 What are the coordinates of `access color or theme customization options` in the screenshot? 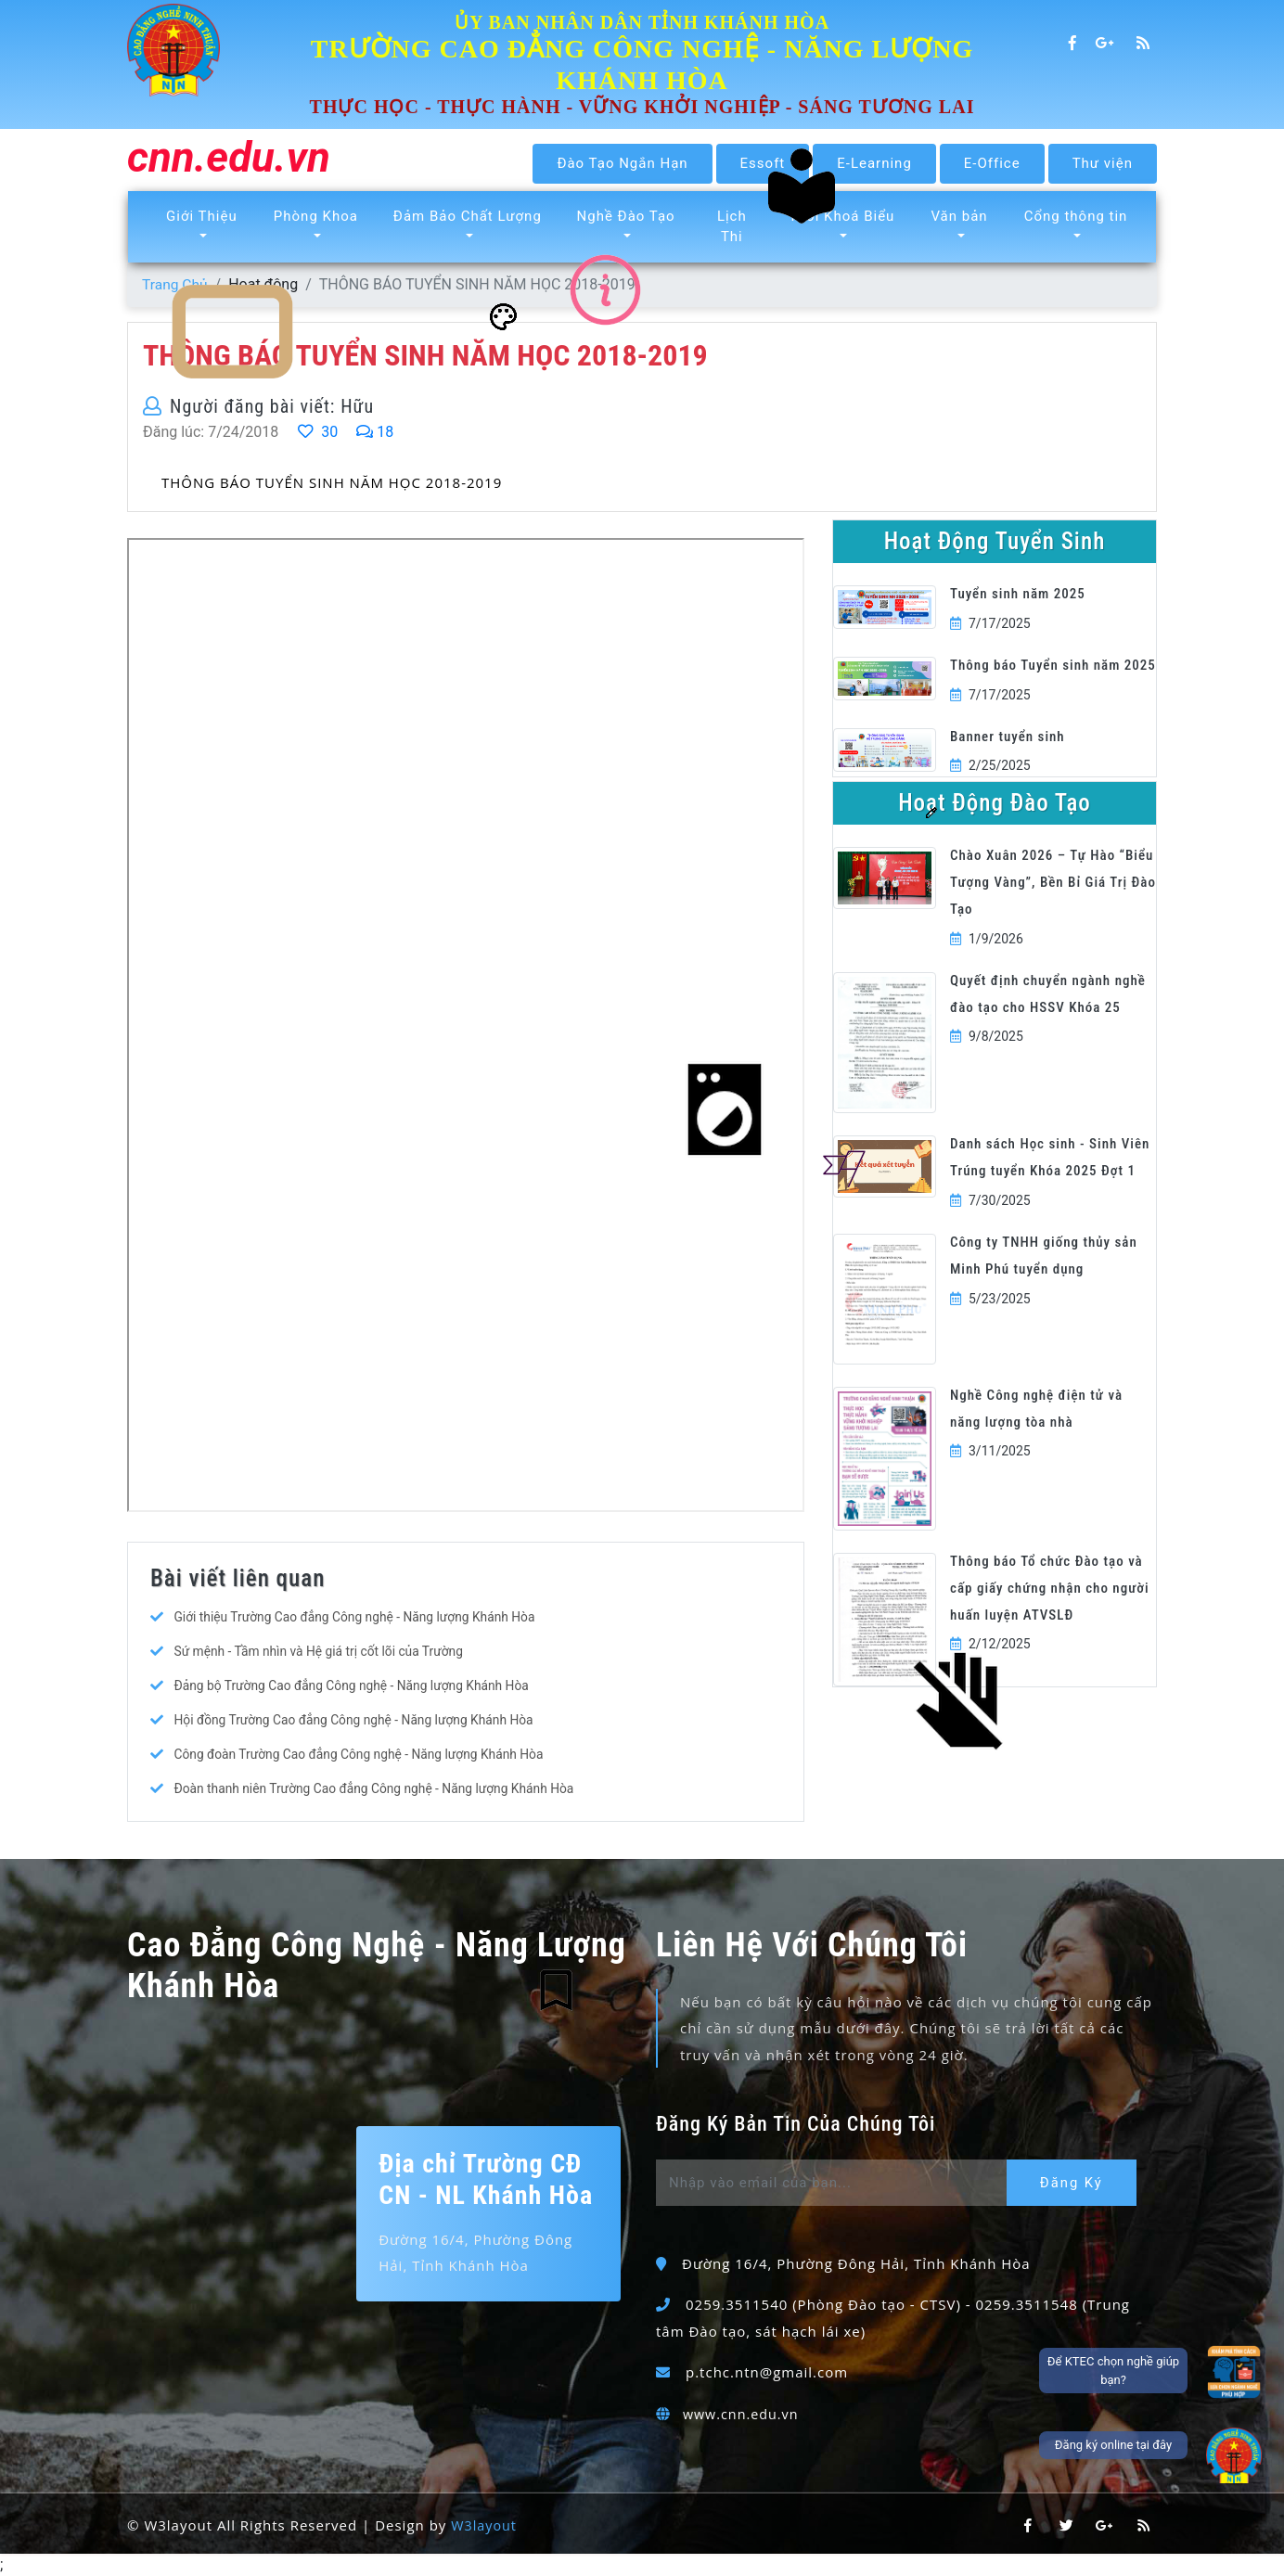 It's located at (503, 316).